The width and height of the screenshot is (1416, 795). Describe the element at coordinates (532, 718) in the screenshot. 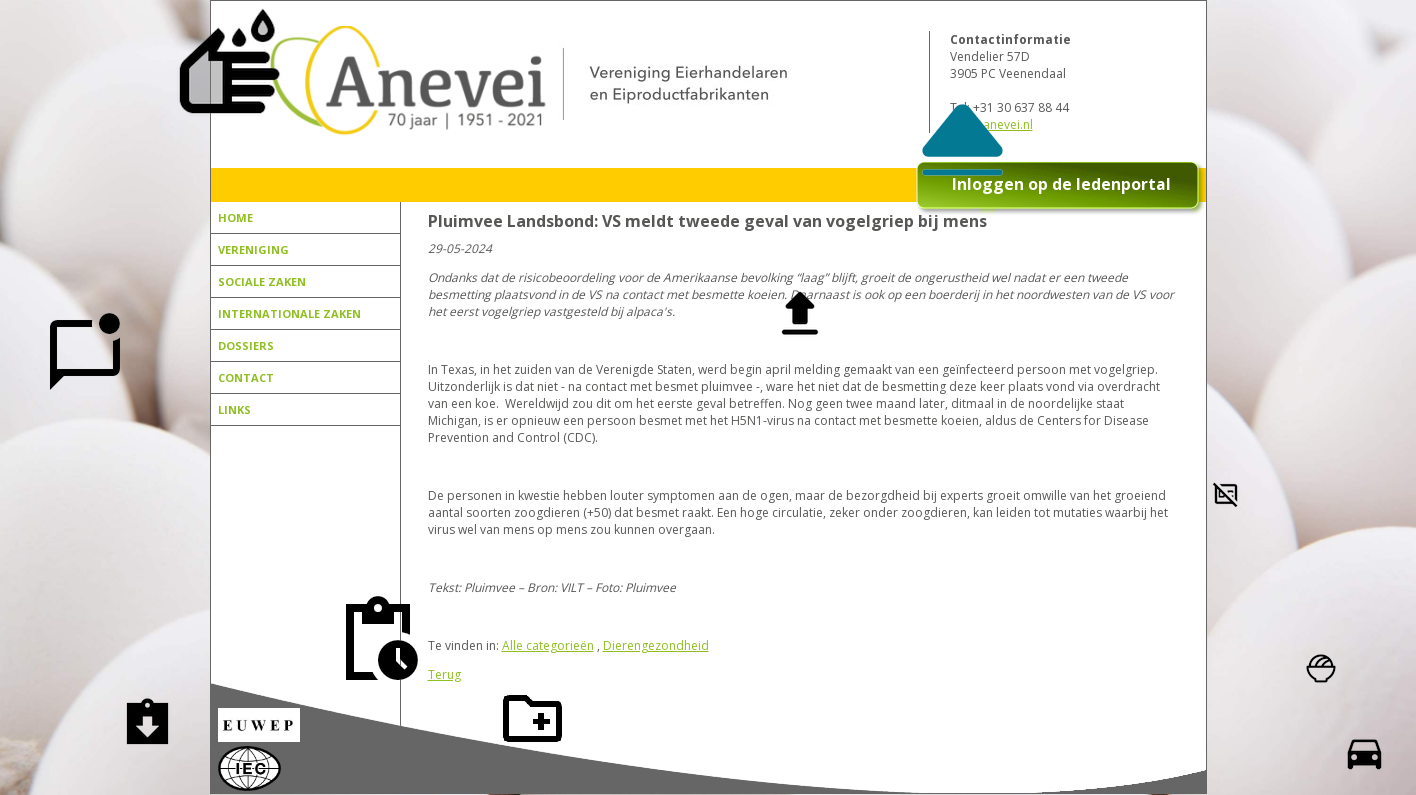

I see `create a new folder` at that location.